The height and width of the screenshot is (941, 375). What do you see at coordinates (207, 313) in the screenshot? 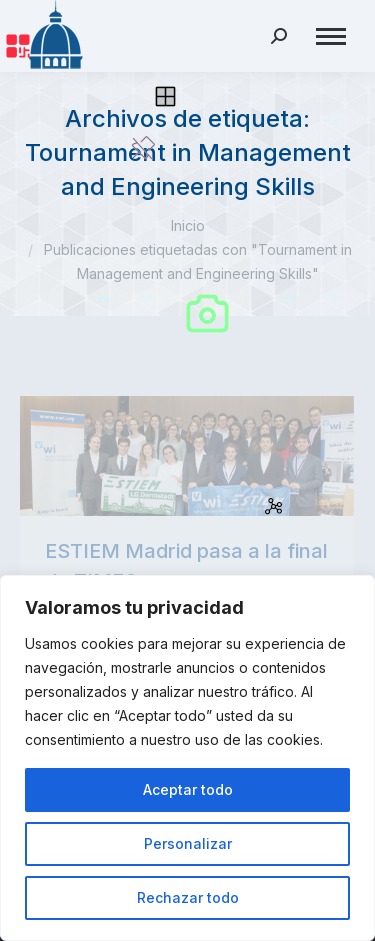
I see `take a photo` at bounding box center [207, 313].